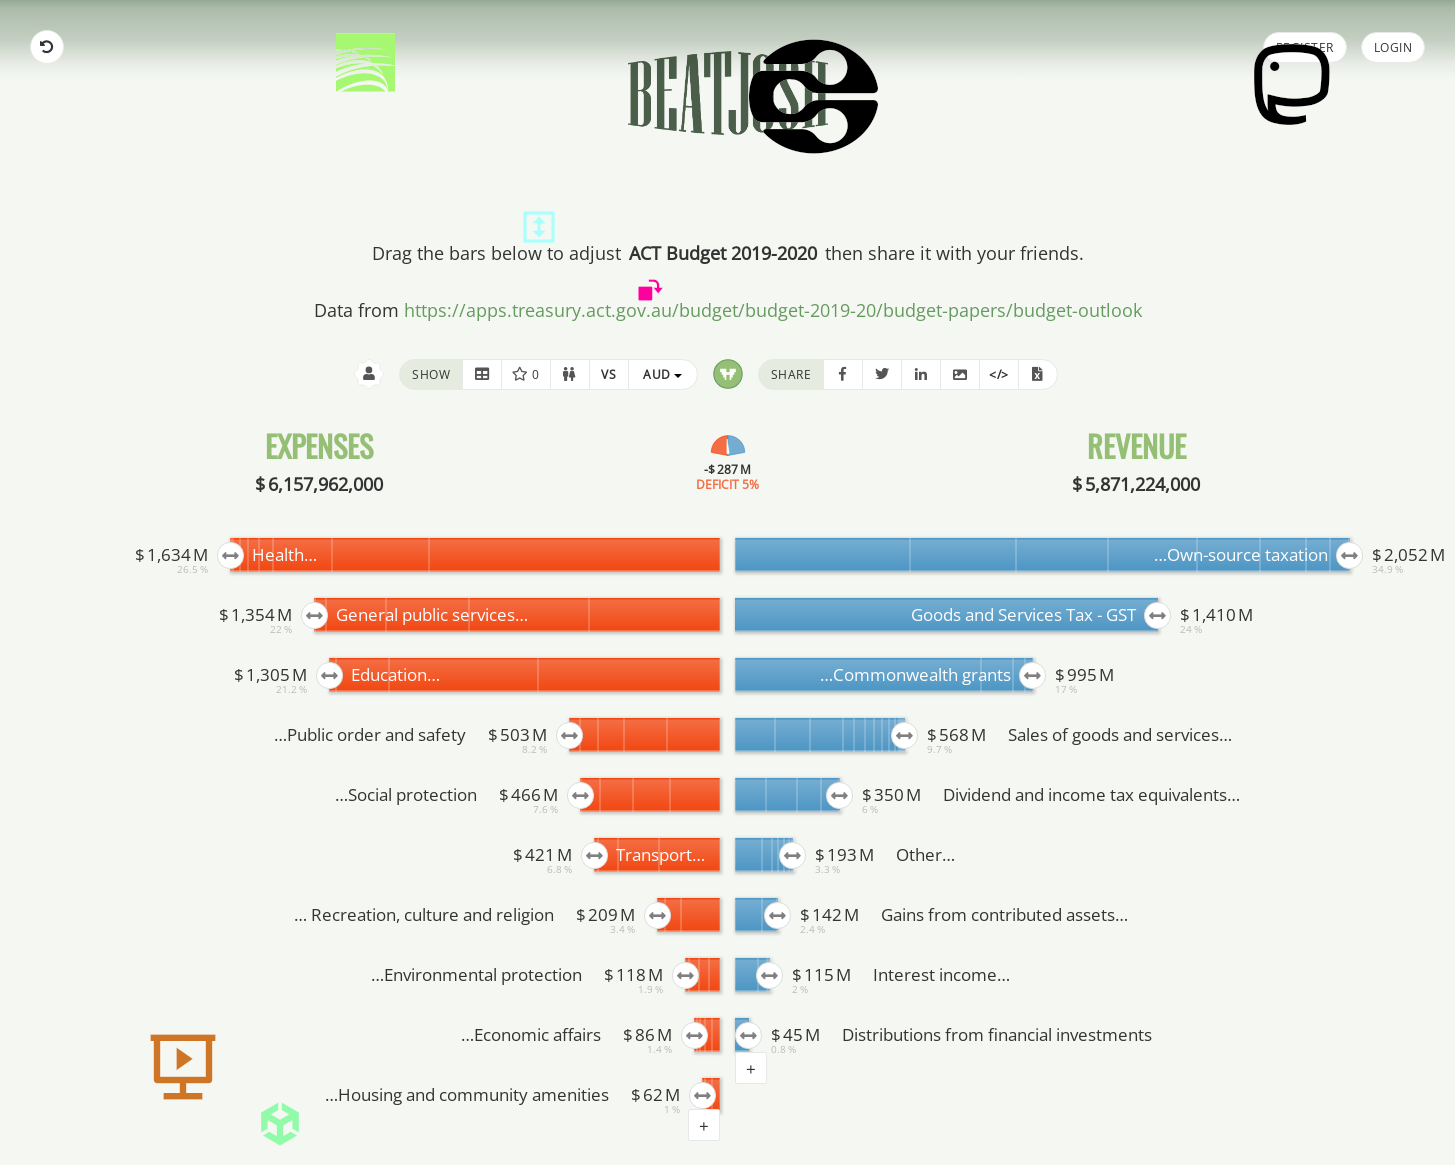 This screenshot has height=1165, width=1455. I want to click on Unity game engine logo, so click(280, 1124).